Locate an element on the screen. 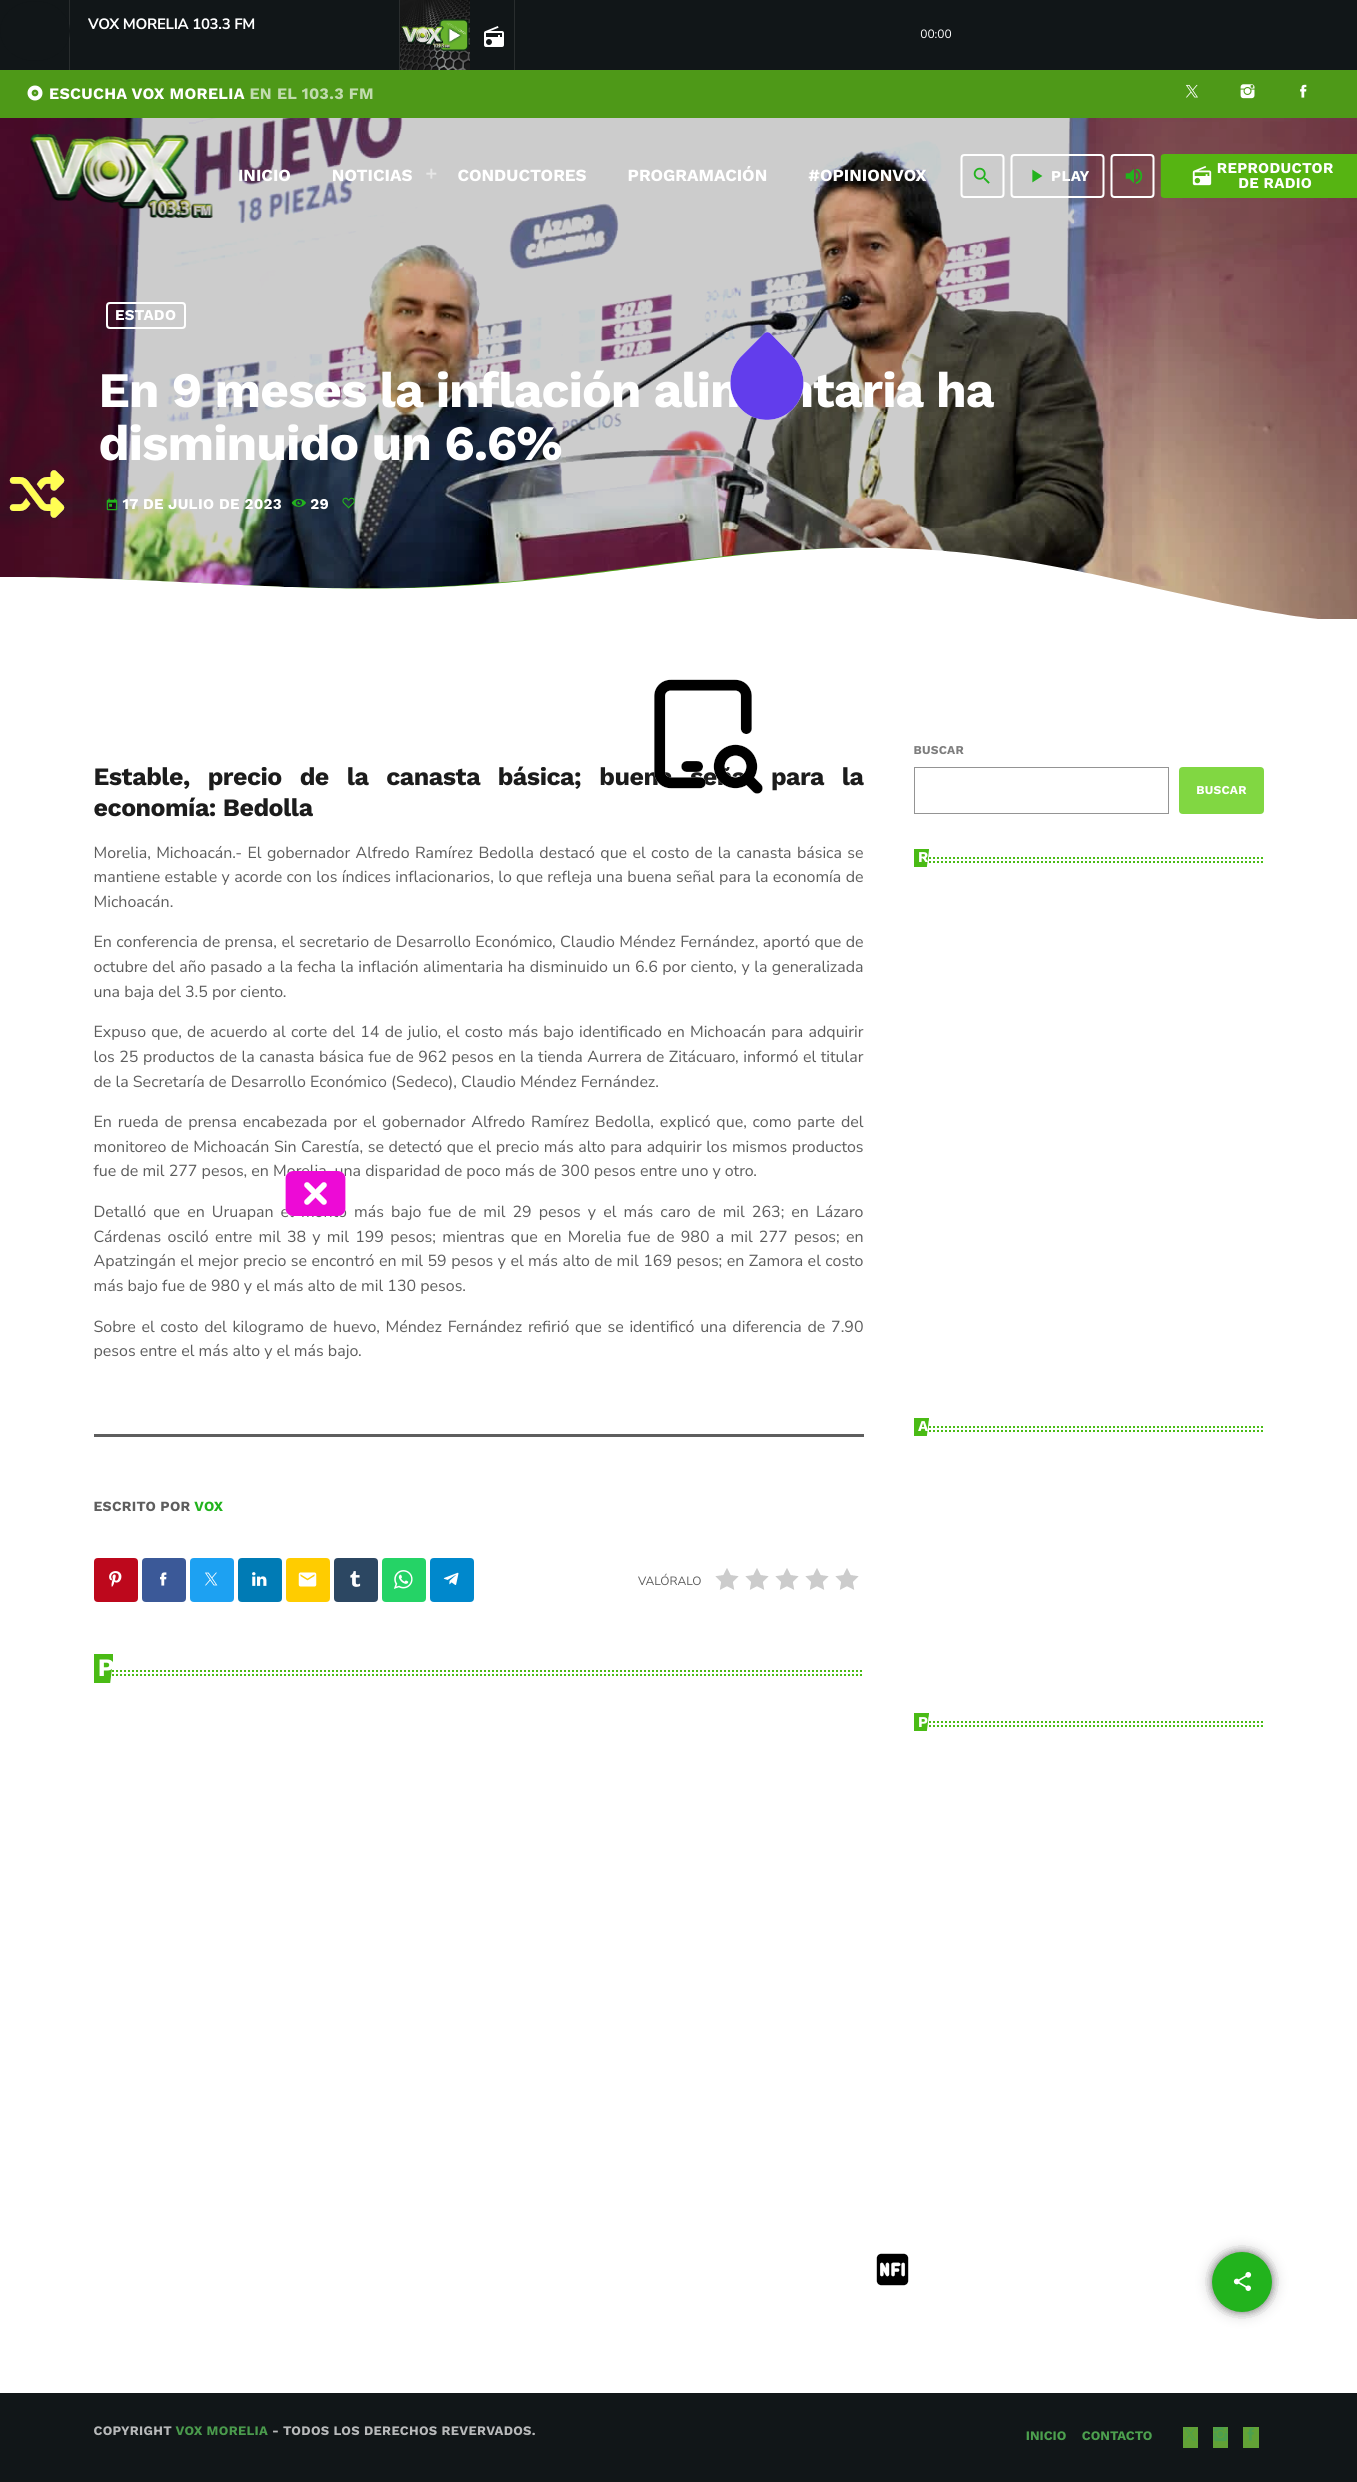 Image resolution: width=1357 pixels, height=2482 pixels. shuffle playlist or queue is located at coordinates (37, 494).